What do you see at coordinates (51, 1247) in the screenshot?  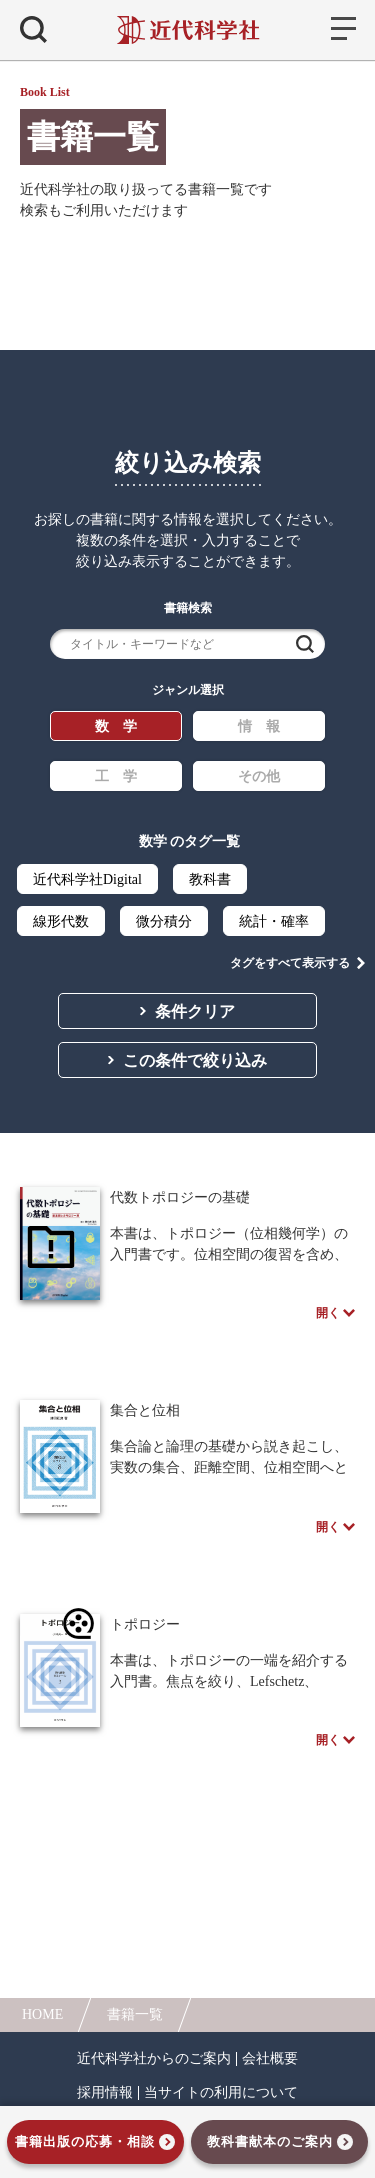 I see `folder contains items that need attention` at bounding box center [51, 1247].